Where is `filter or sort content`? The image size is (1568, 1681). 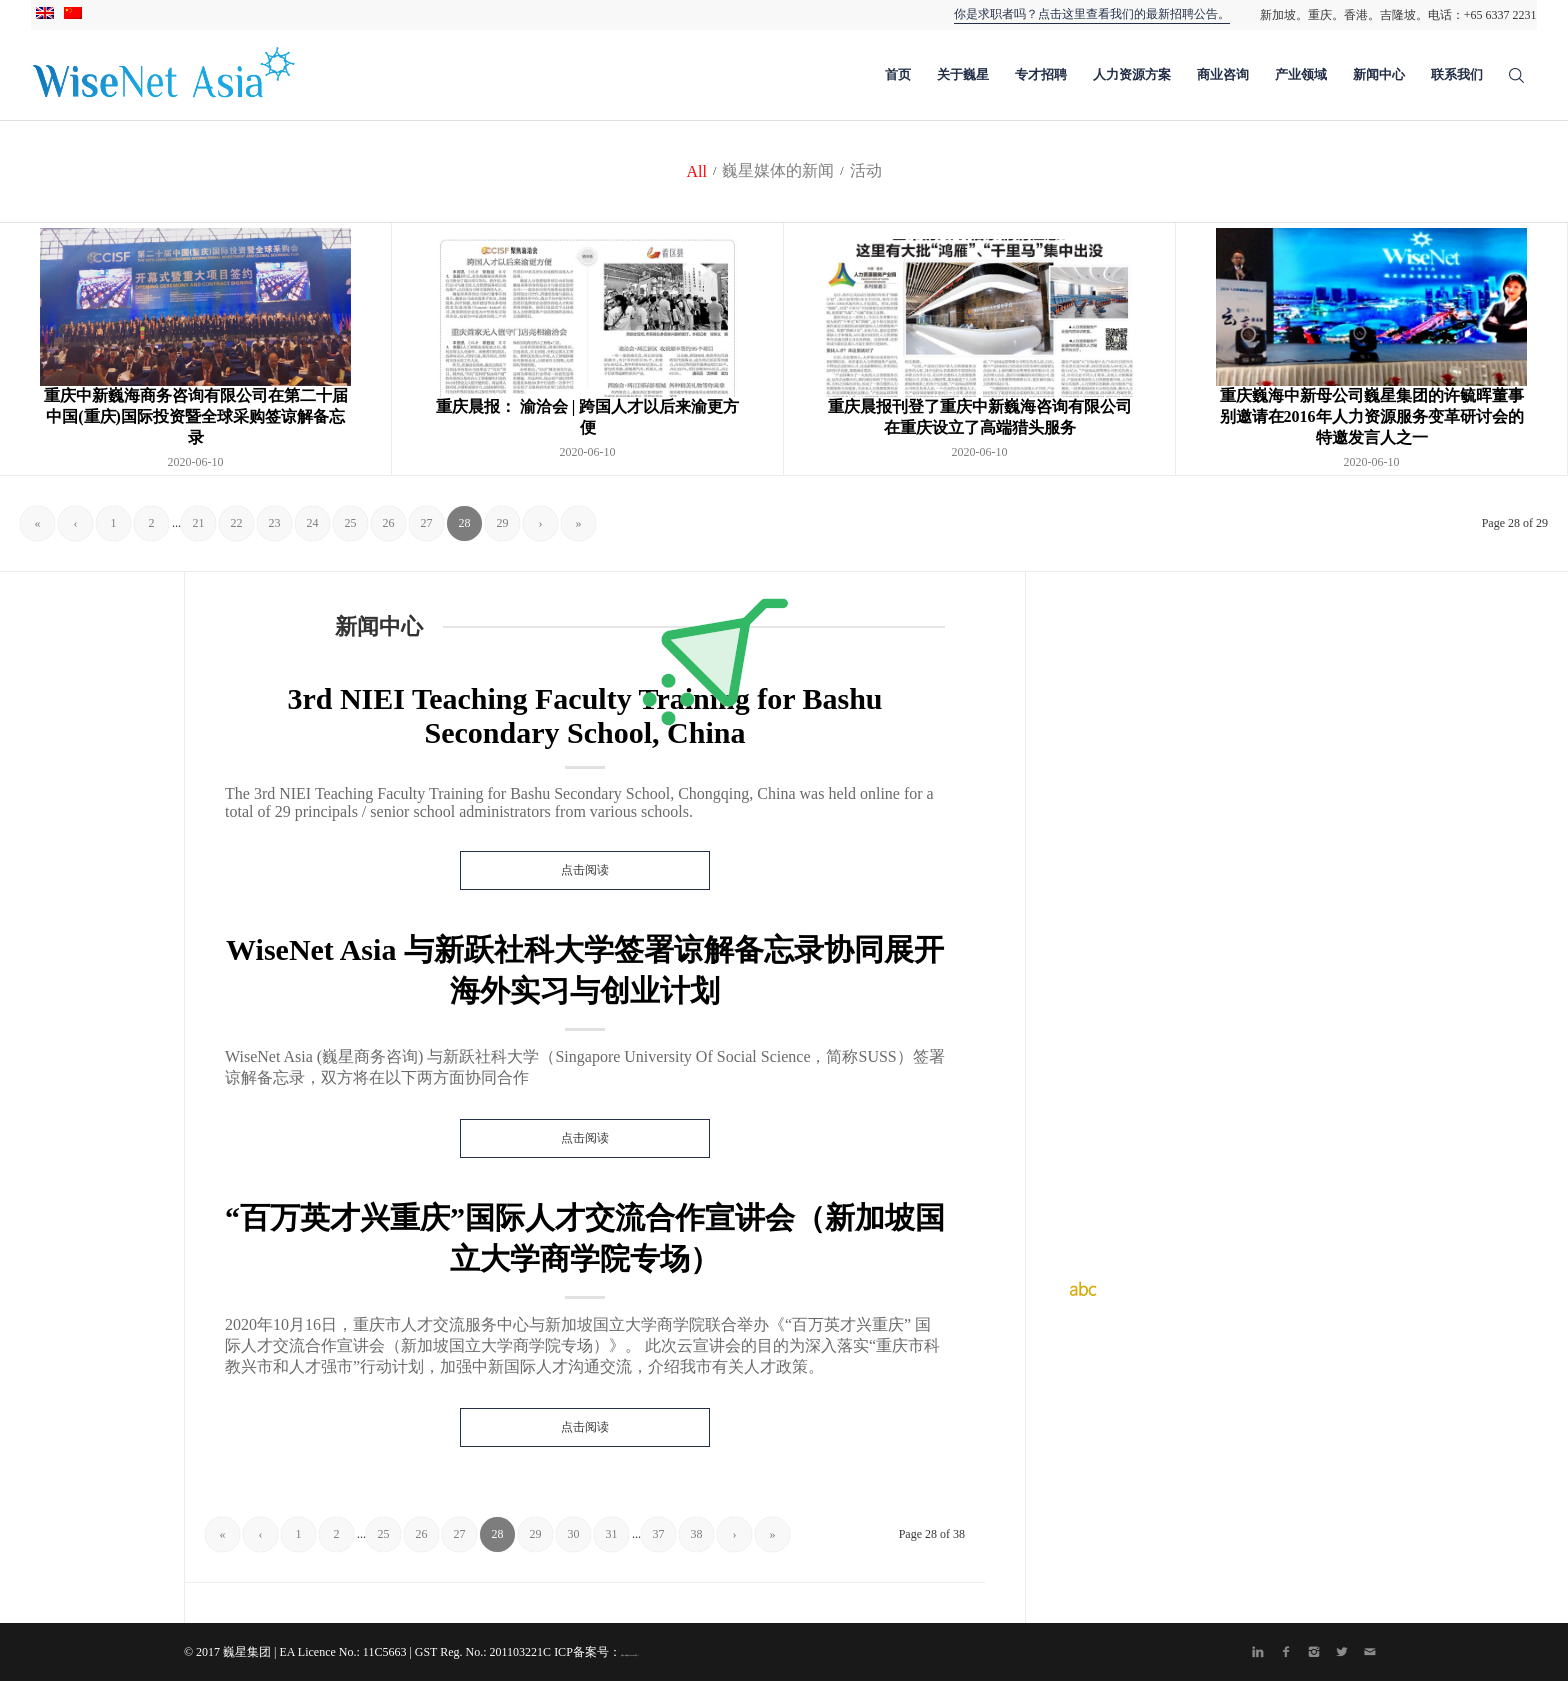
filter or sort content is located at coordinates (713, 655).